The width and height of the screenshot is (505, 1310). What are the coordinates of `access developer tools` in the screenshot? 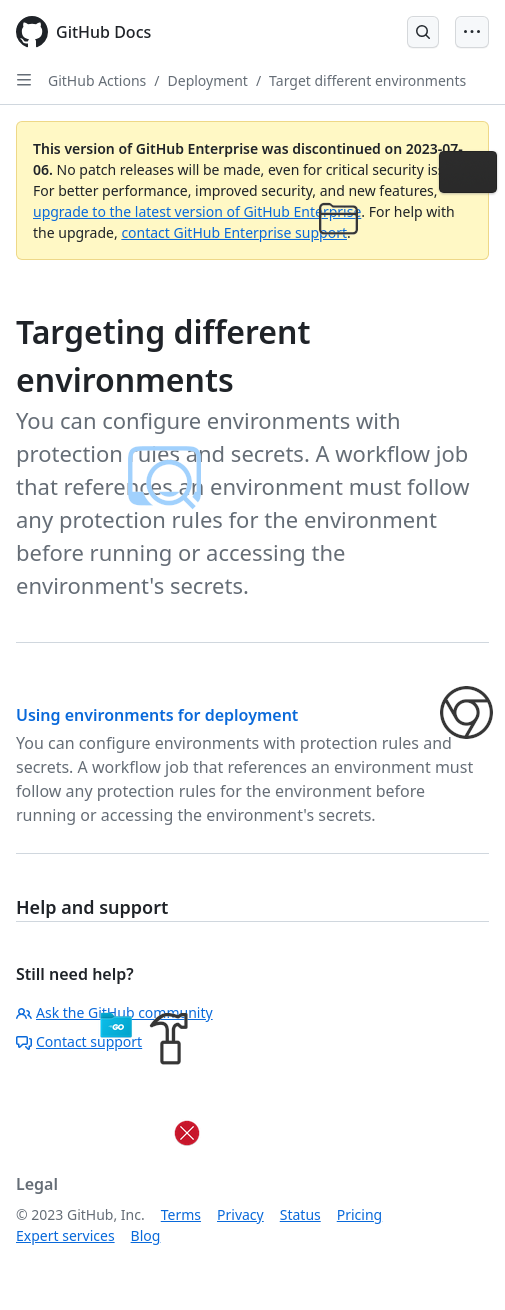 It's located at (170, 1040).